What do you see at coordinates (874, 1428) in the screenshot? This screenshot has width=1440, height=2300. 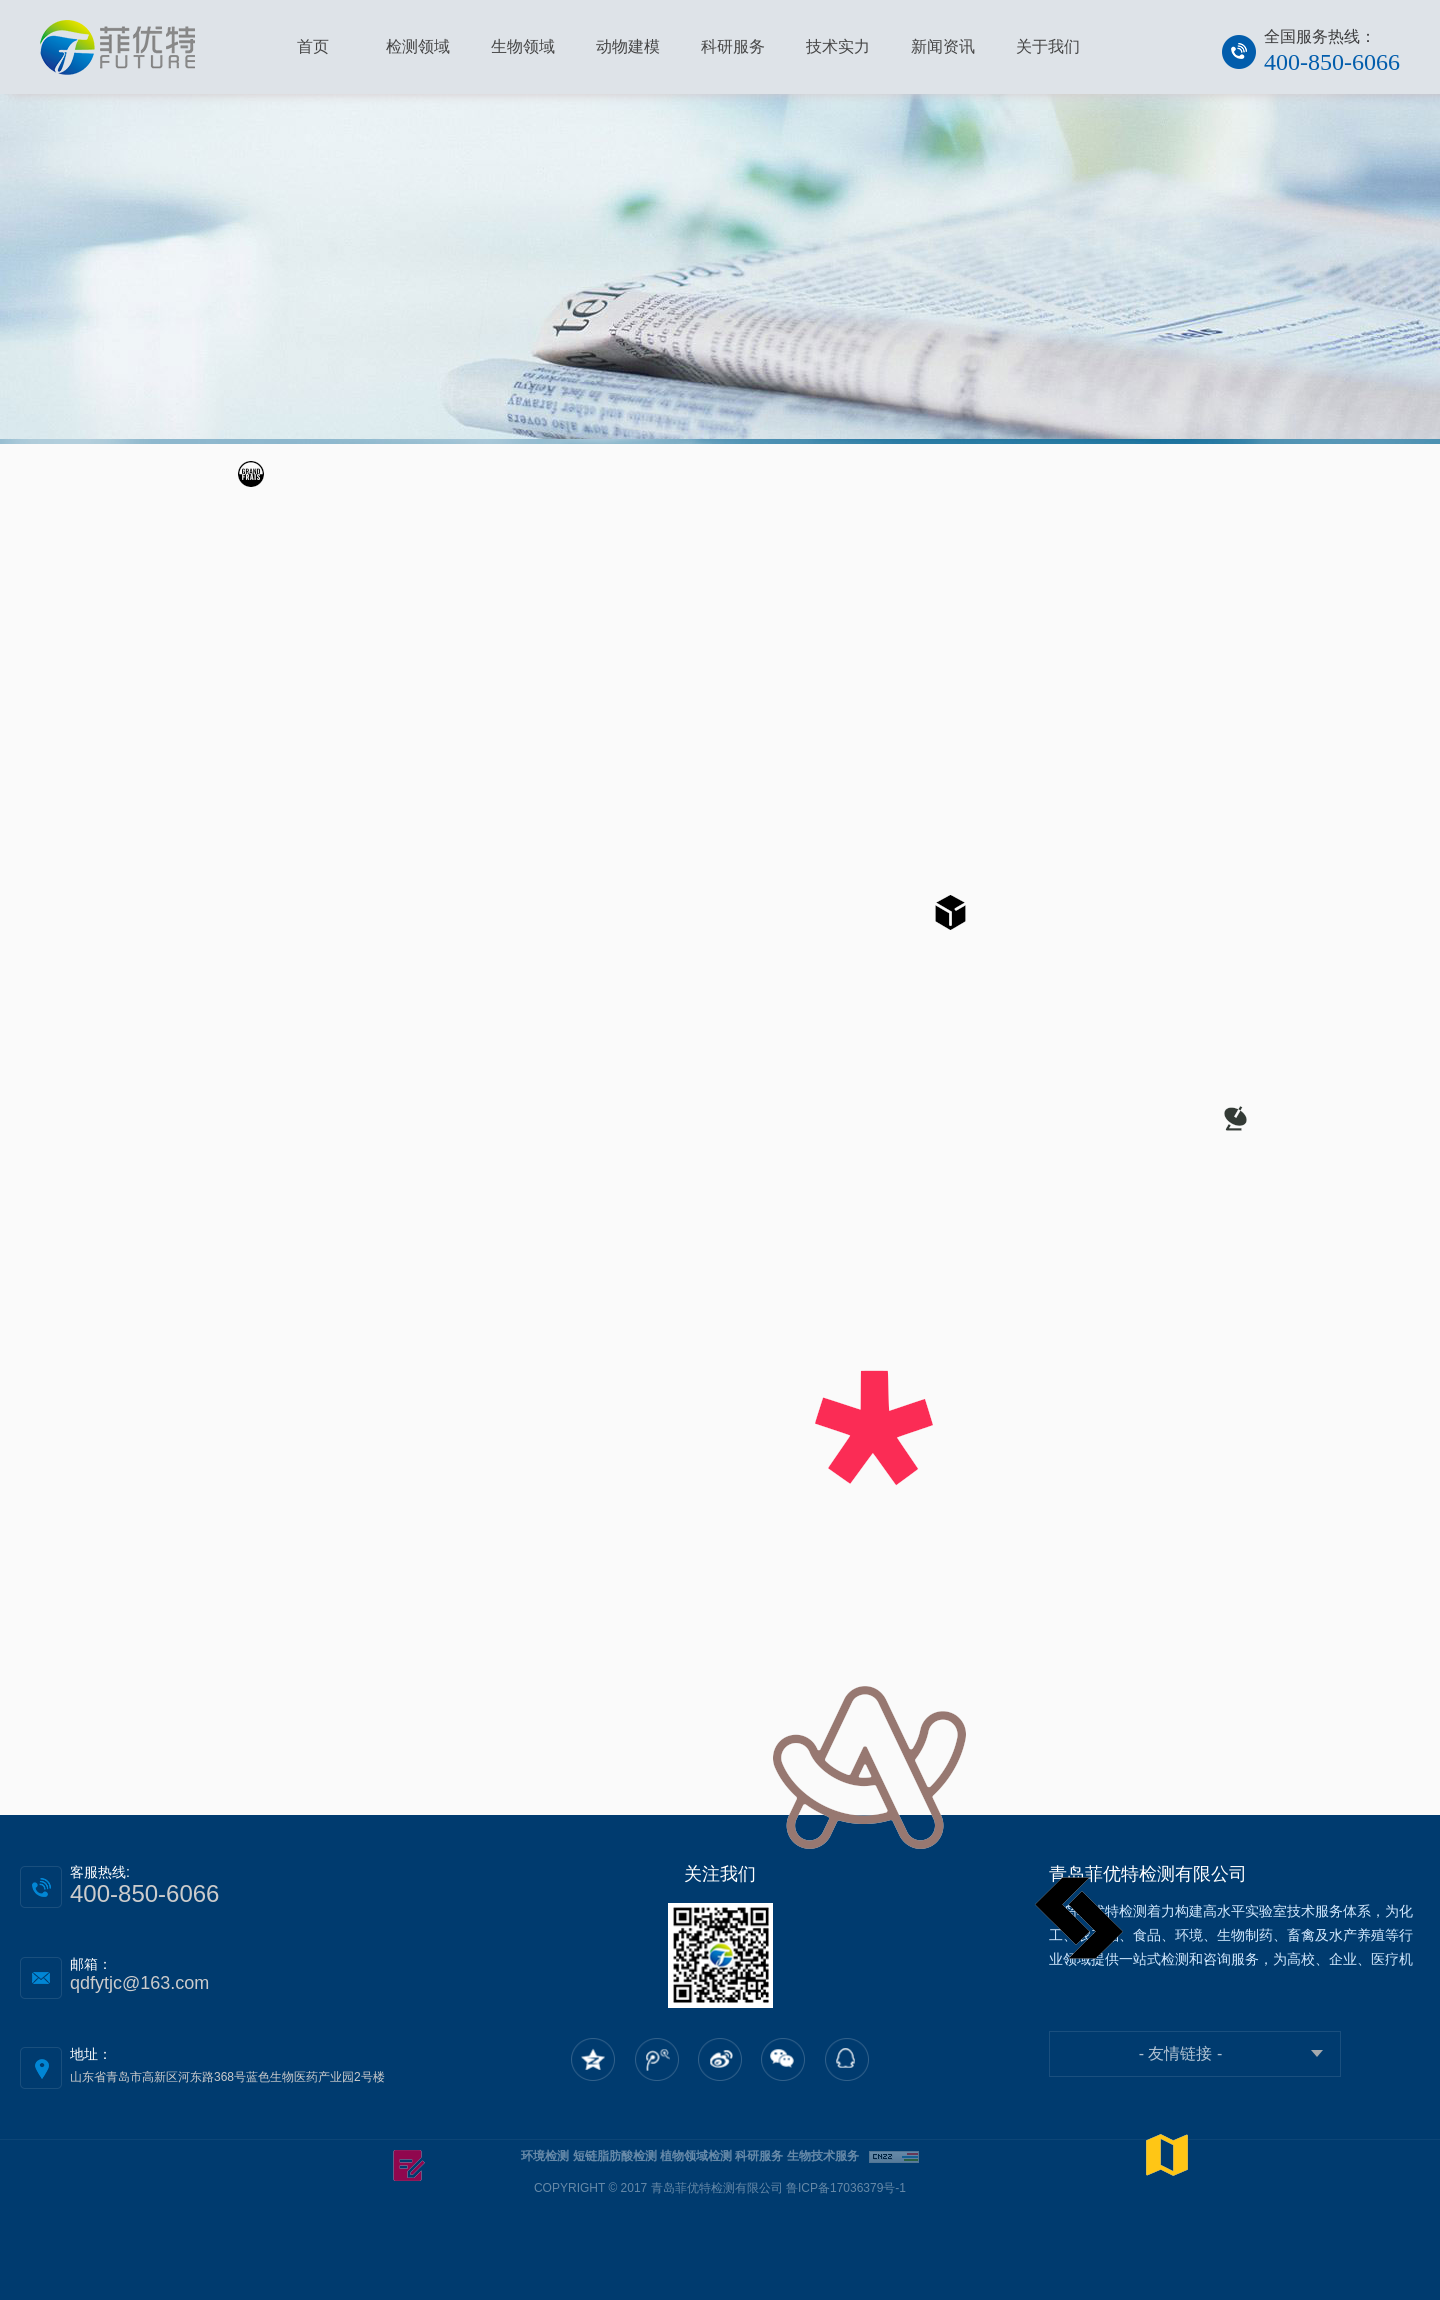 I see `diaspora social network logo` at bounding box center [874, 1428].